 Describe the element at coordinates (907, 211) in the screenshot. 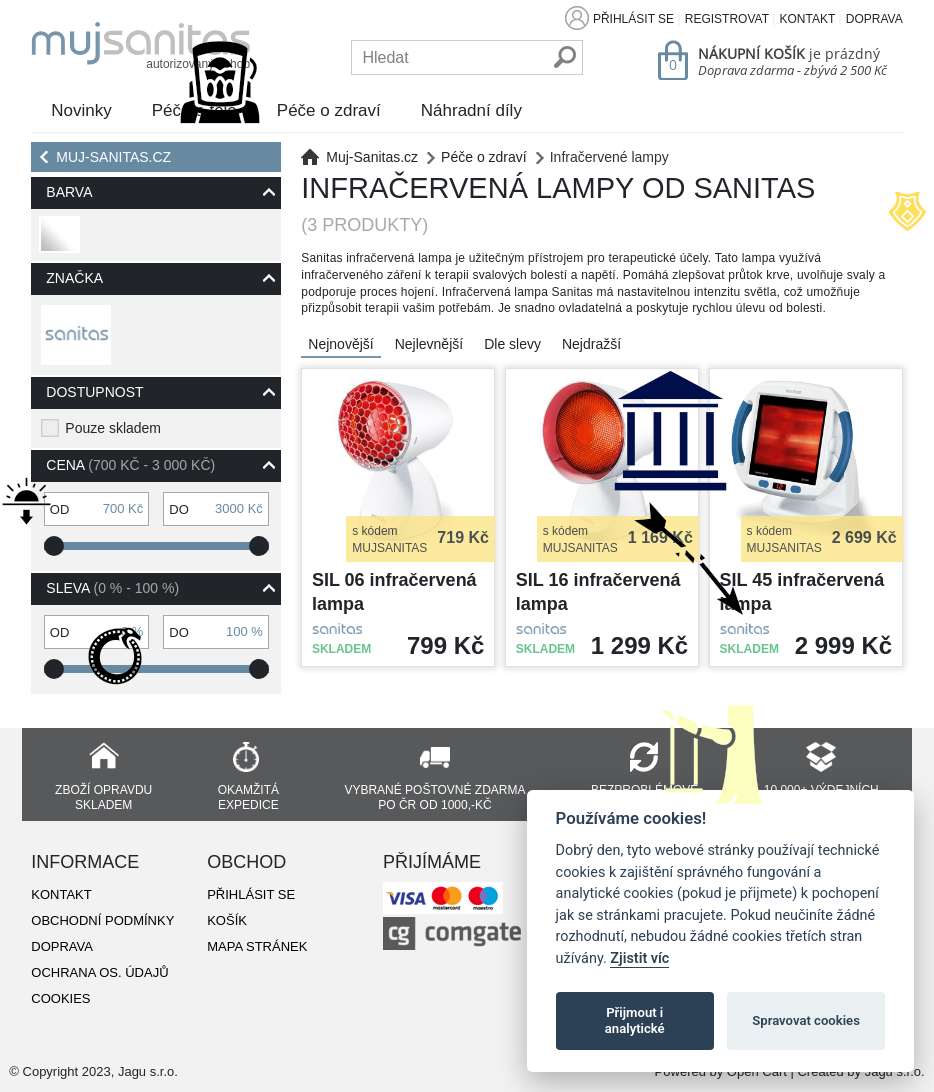

I see `activate dragon shield defense ability` at that location.